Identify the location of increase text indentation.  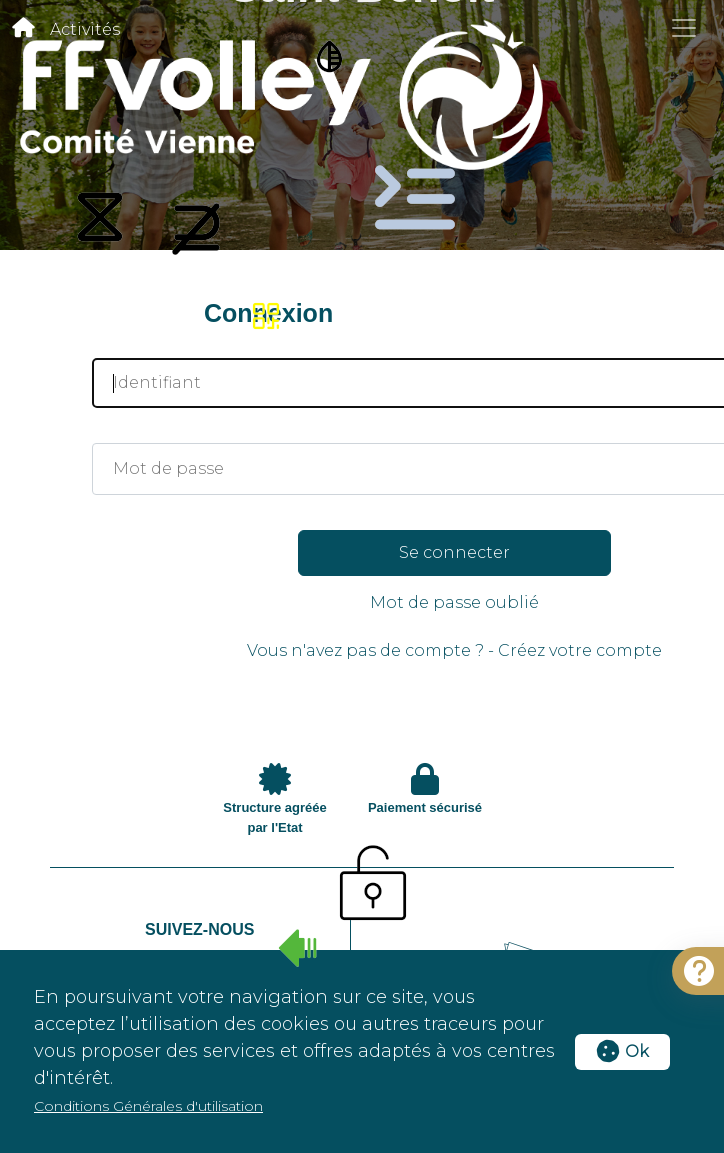
(415, 199).